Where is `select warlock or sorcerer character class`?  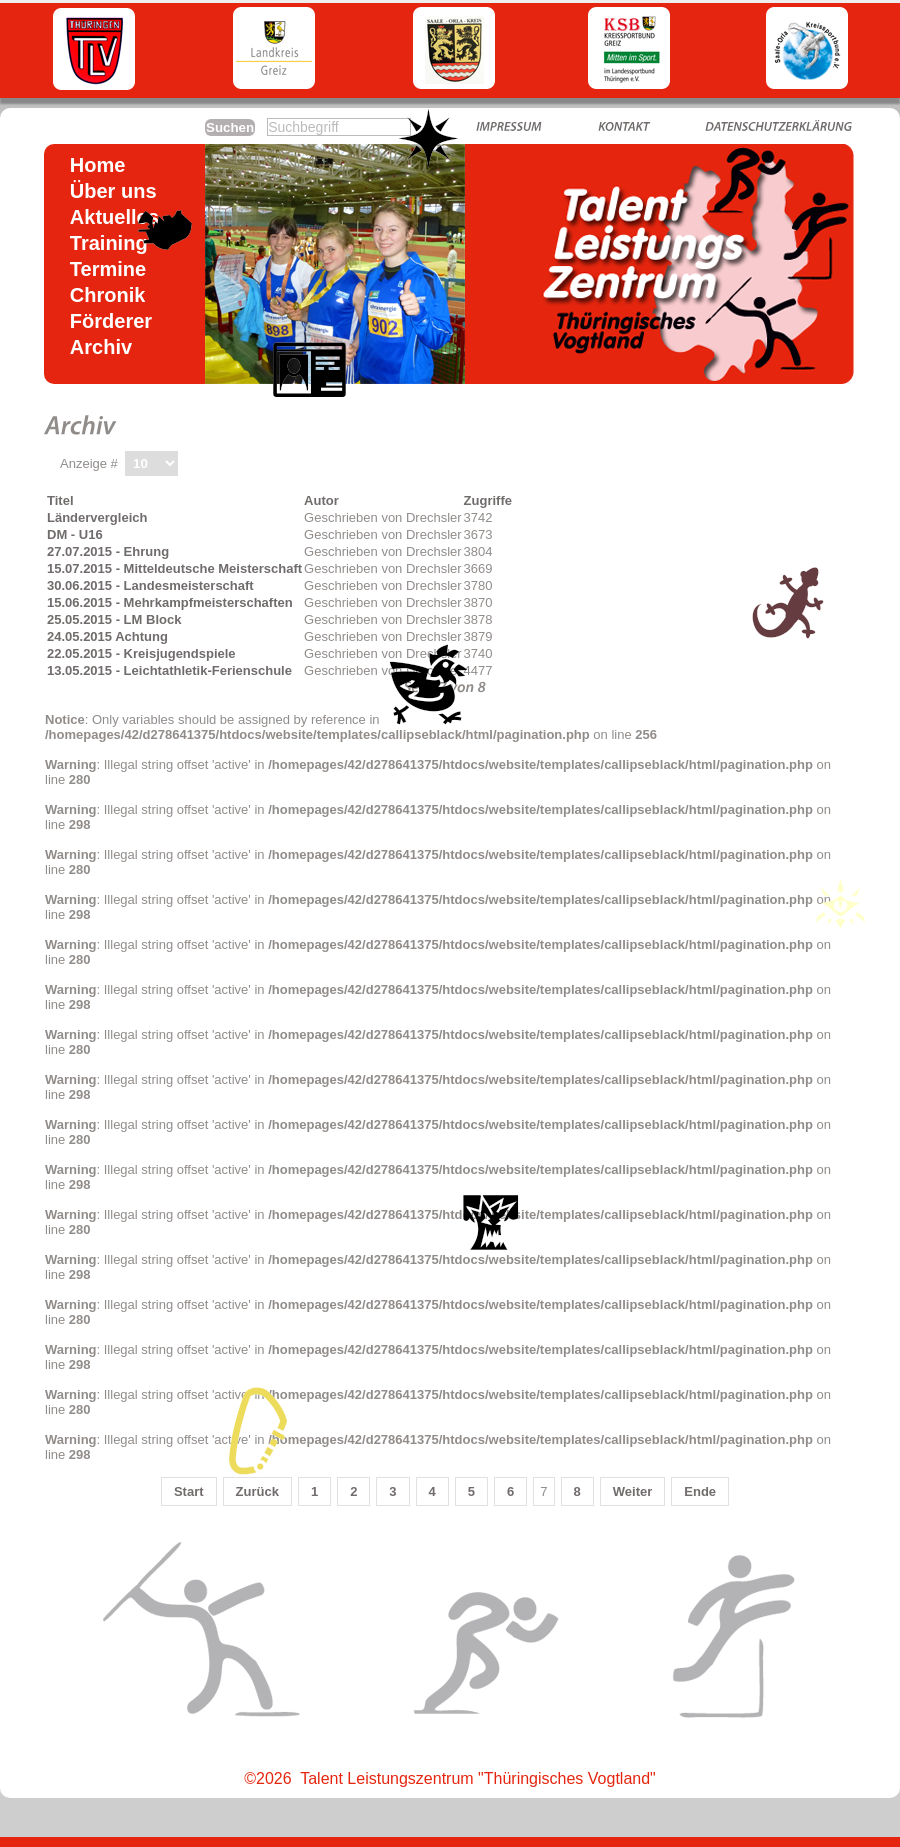 select warlock or sorcerer character class is located at coordinates (840, 903).